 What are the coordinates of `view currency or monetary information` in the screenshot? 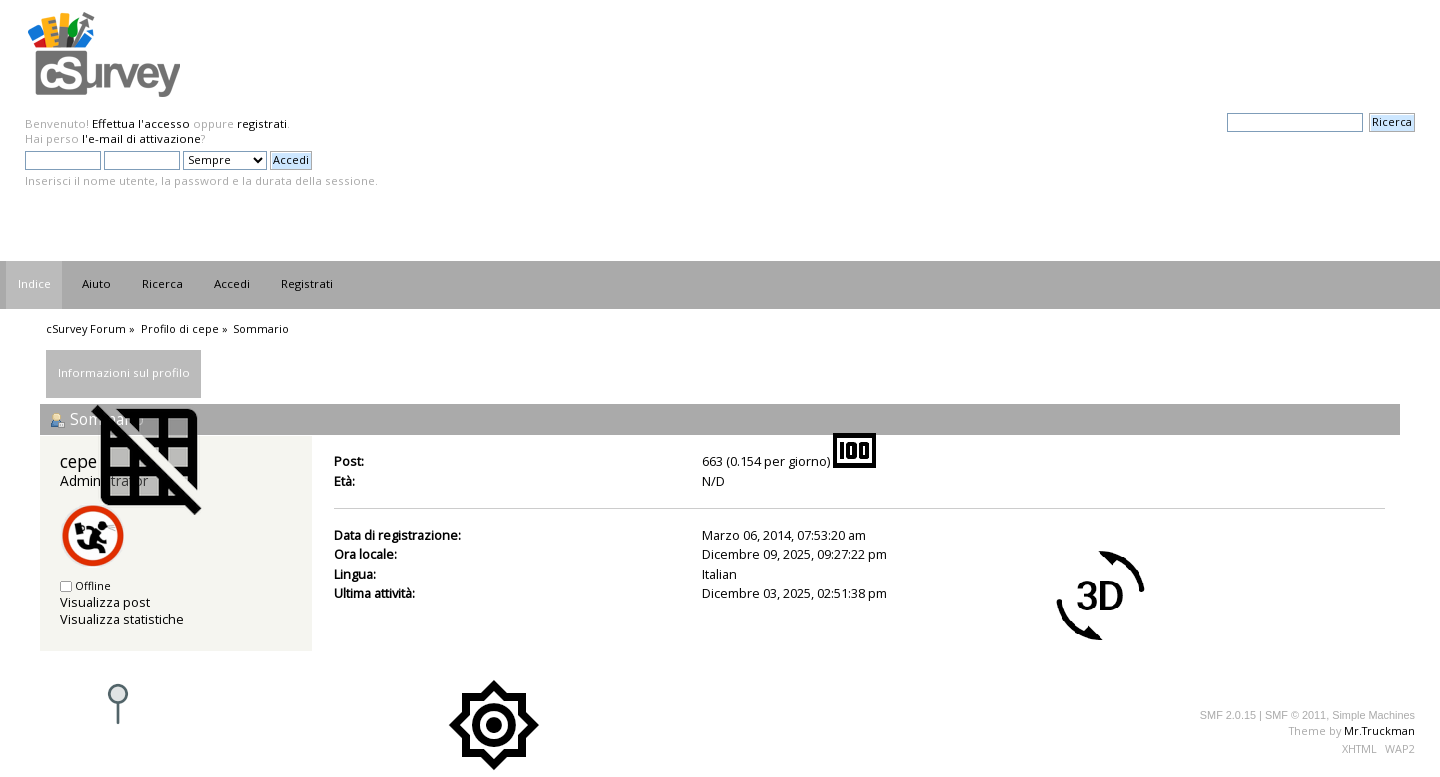 It's located at (854, 450).